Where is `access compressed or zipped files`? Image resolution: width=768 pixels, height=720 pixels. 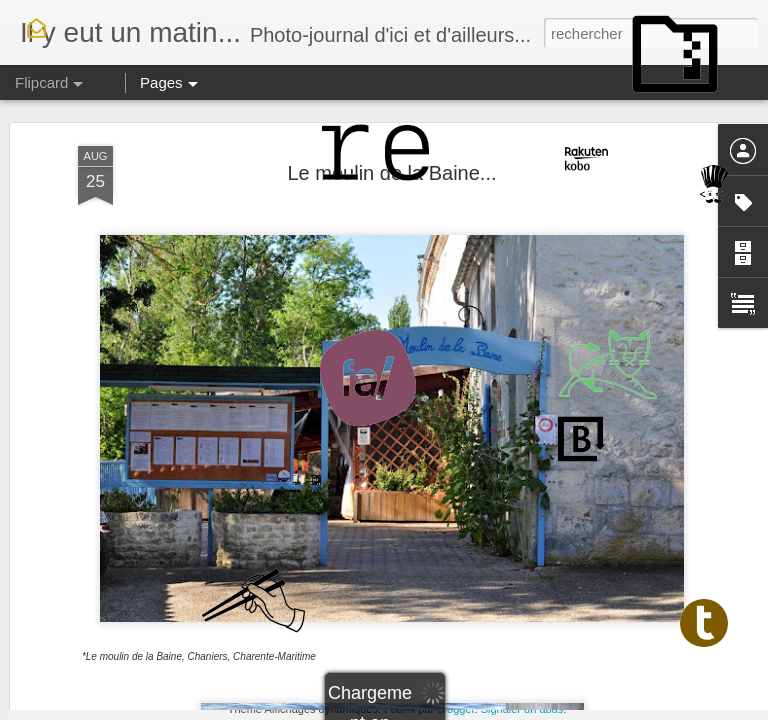
access compressed or zipped files is located at coordinates (675, 54).